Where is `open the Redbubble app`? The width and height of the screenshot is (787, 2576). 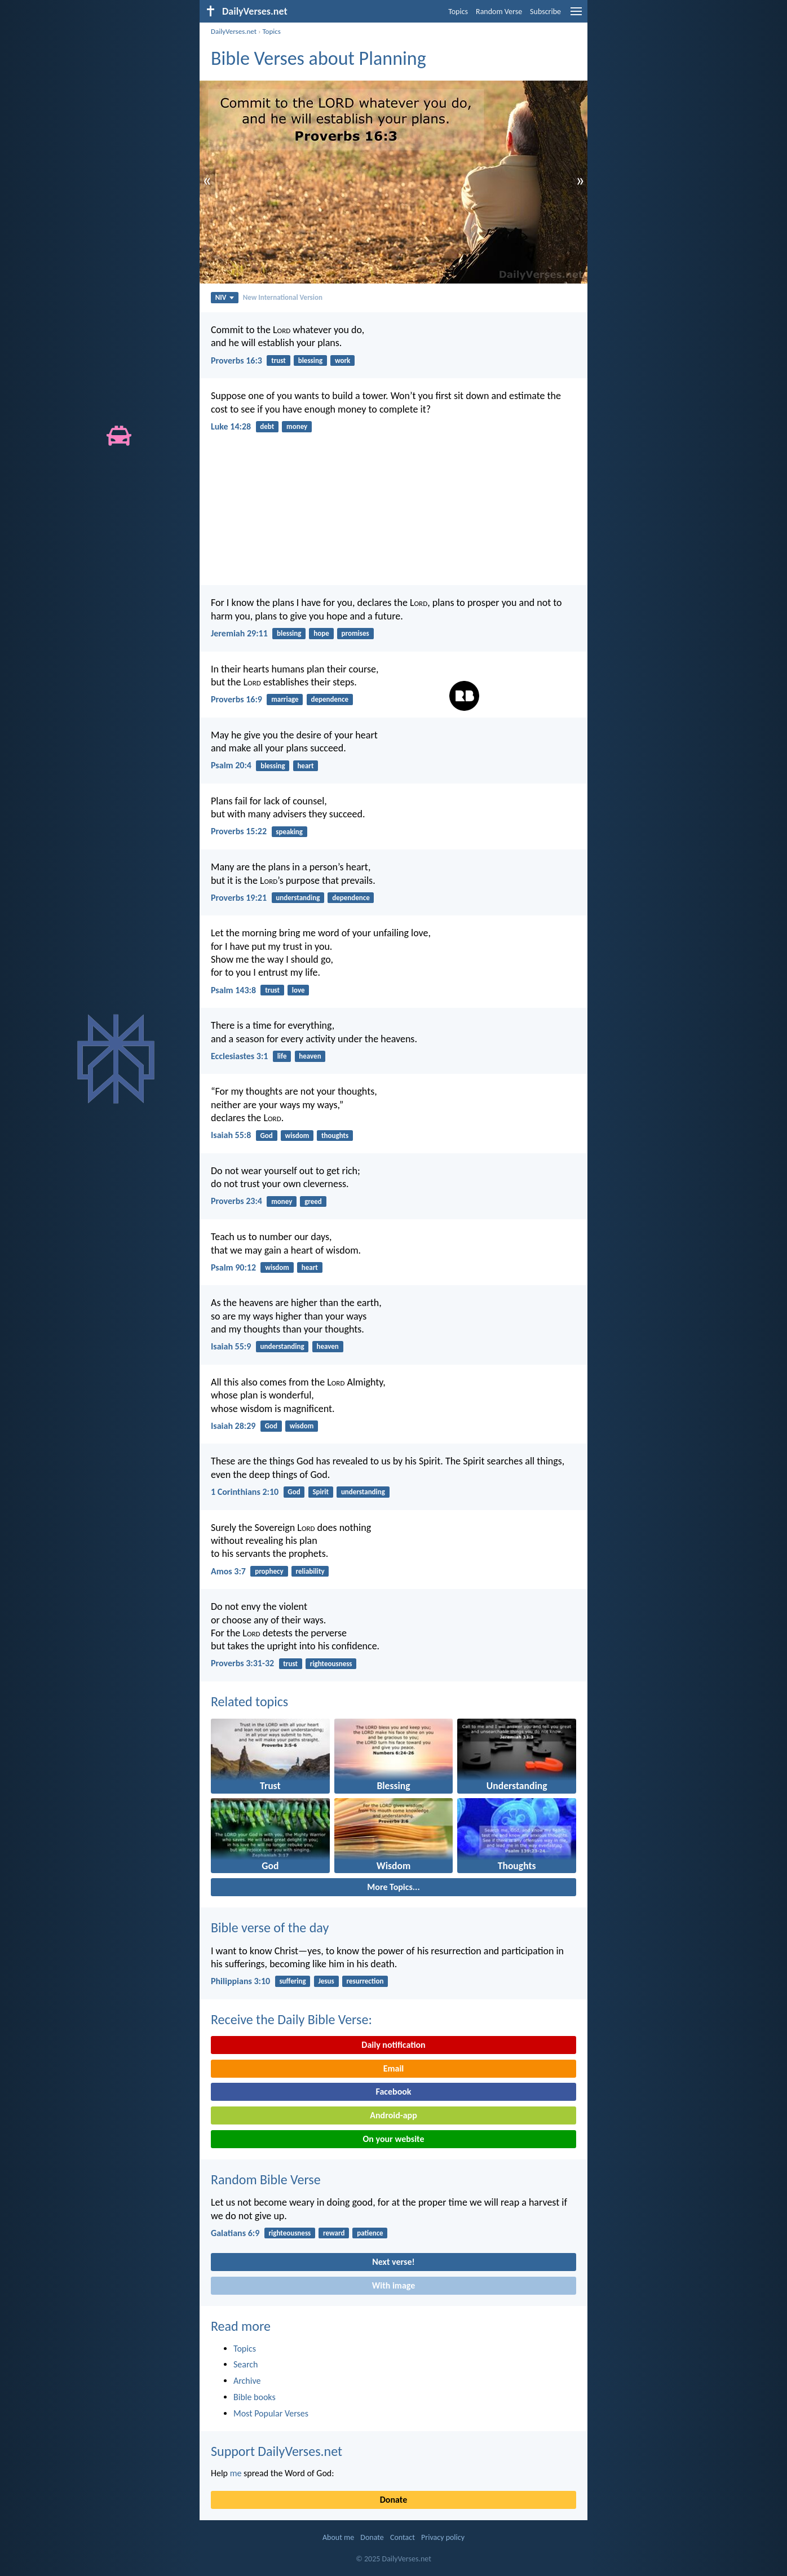 open the Redbubble app is located at coordinates (464, 696).